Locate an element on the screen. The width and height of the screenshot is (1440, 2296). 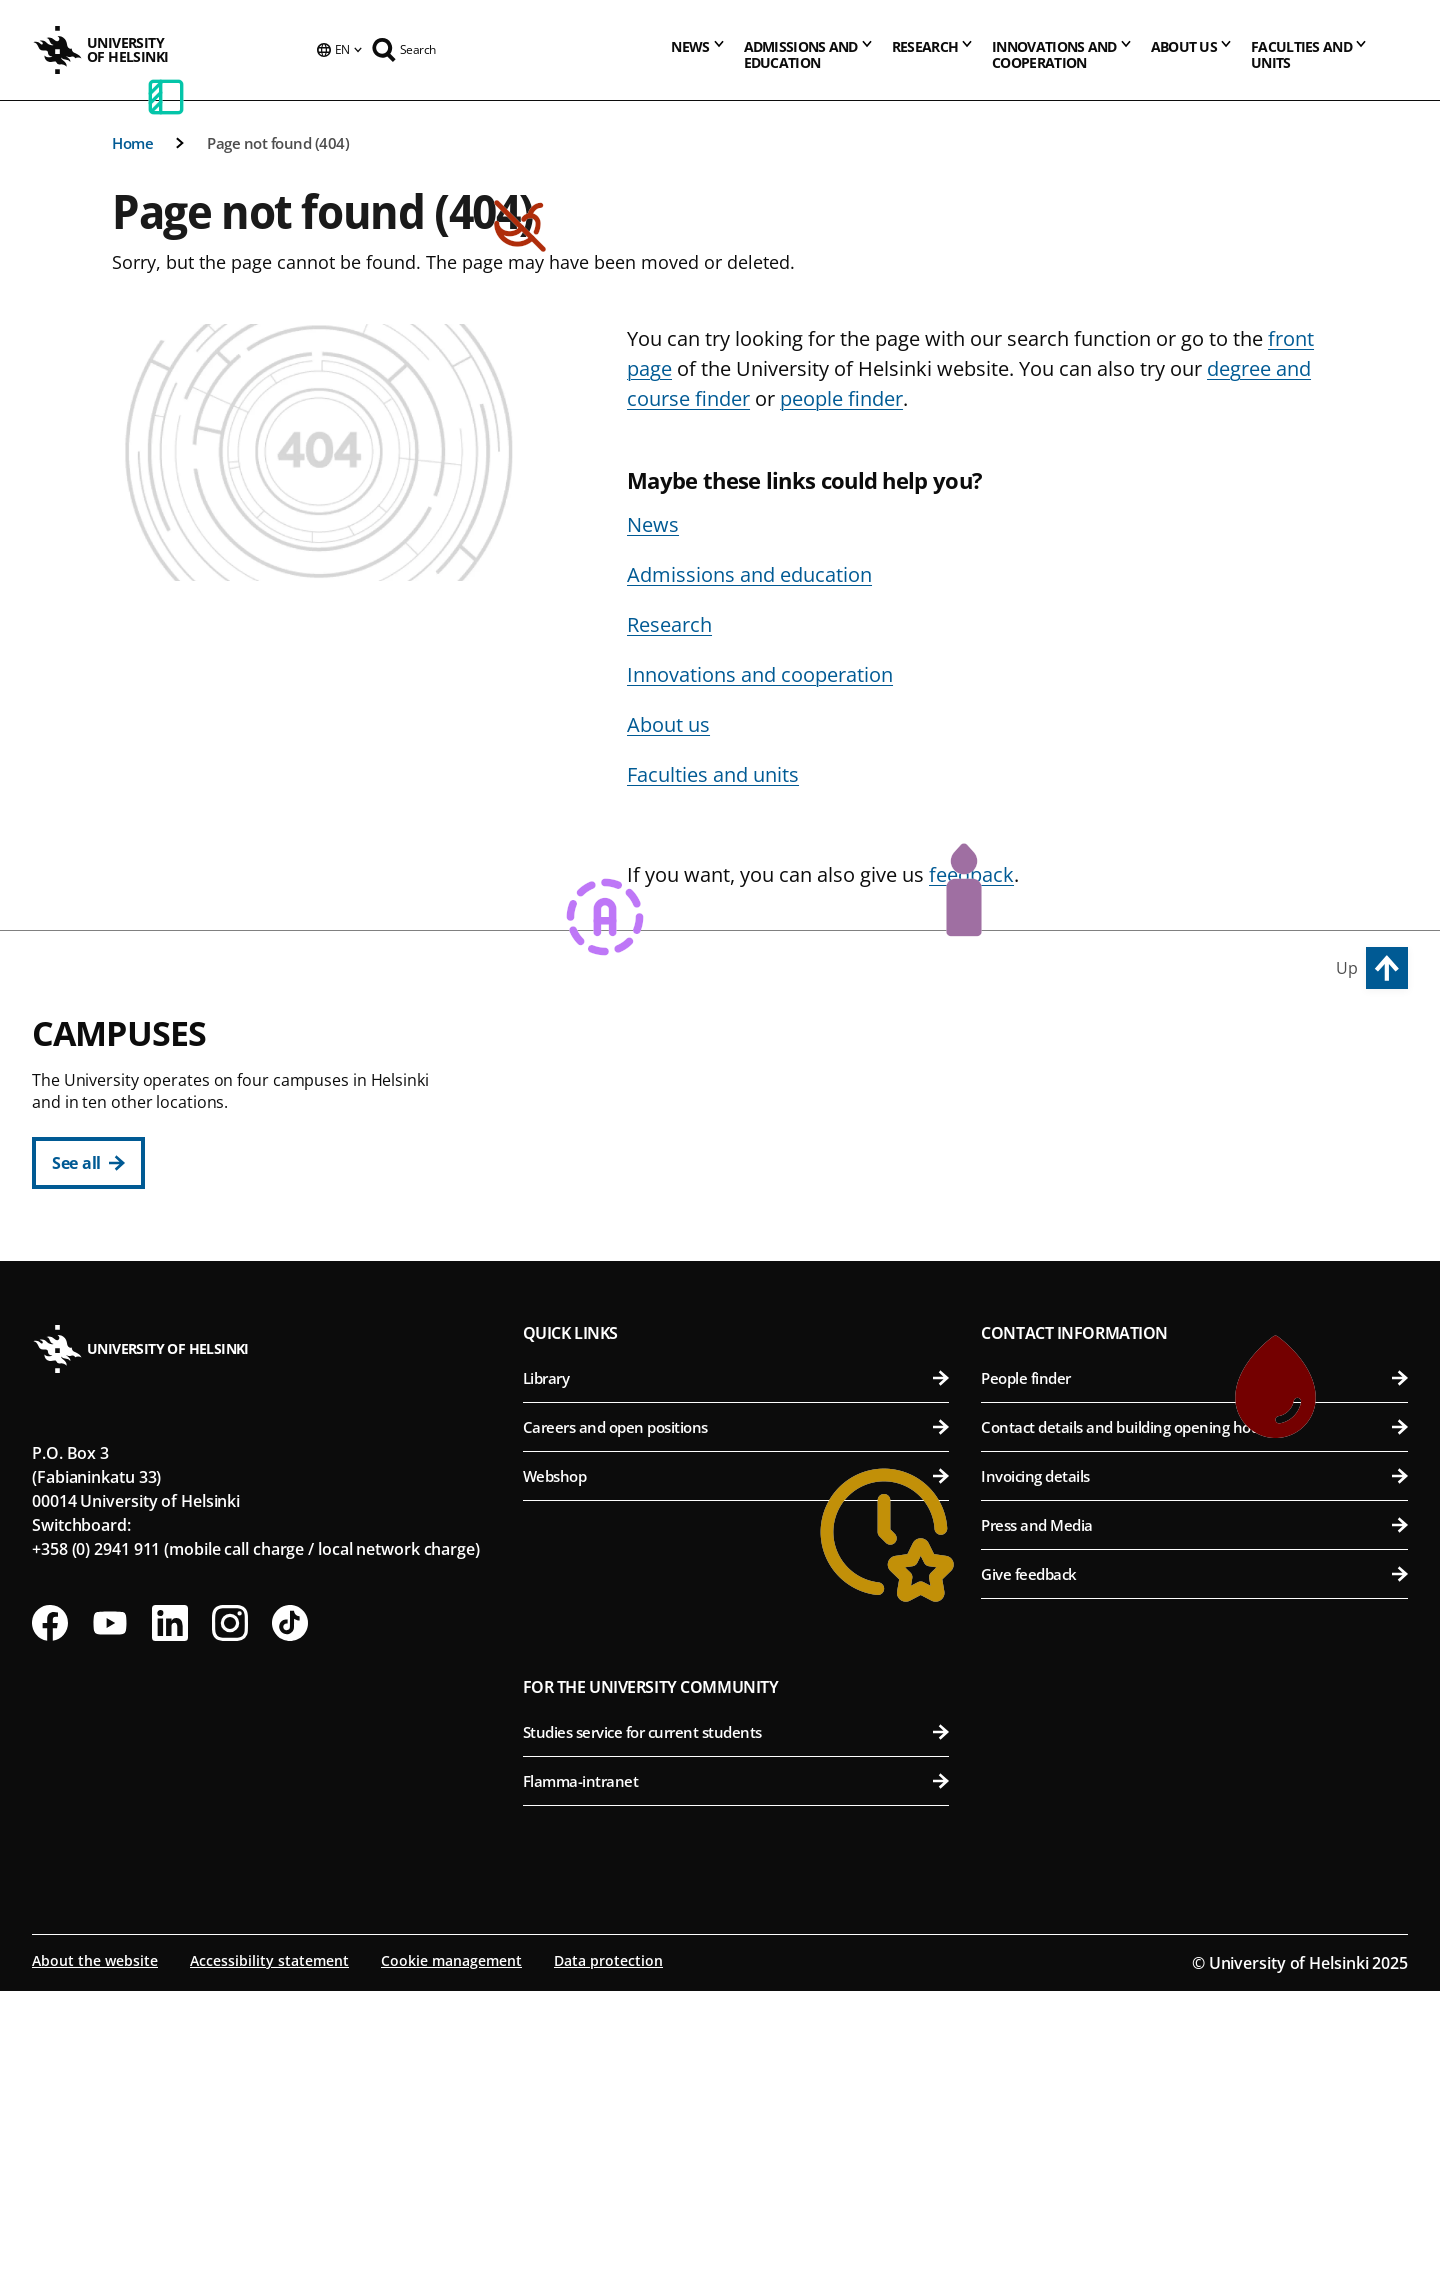
add event to favorites is located at coordinates (884, 1532).